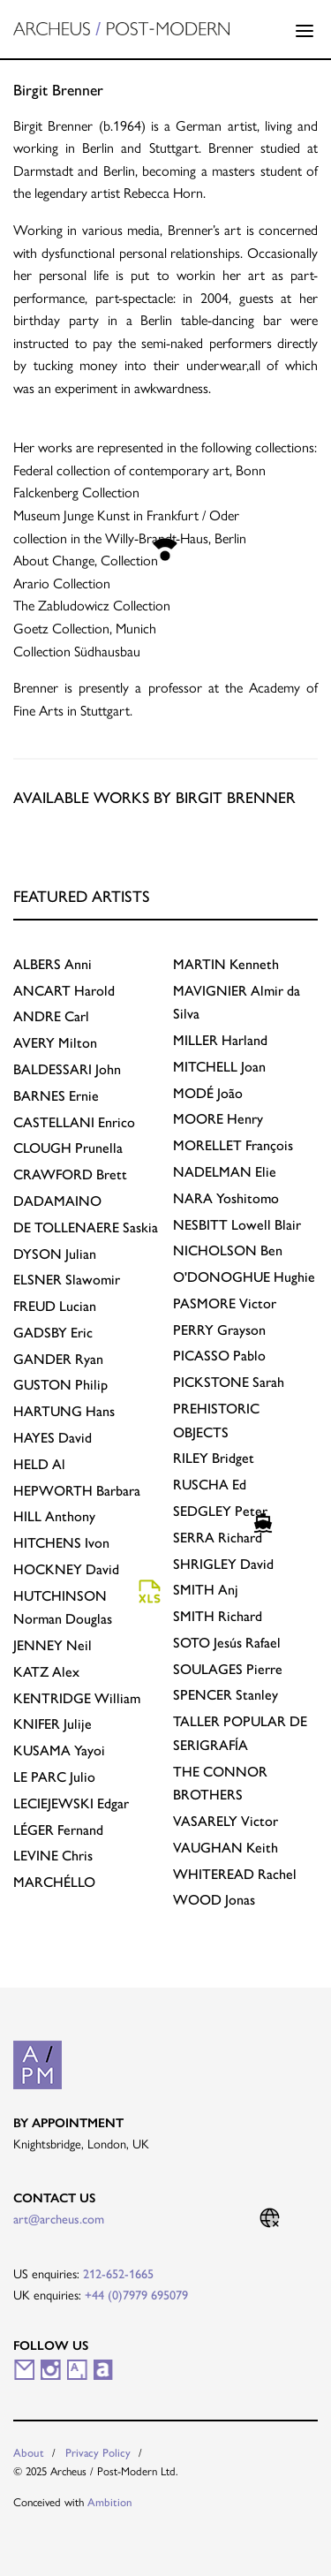  Describe the element at coordinates (263, 1523) in the screenshot. I see `get directions by ferry or boat` at that location.